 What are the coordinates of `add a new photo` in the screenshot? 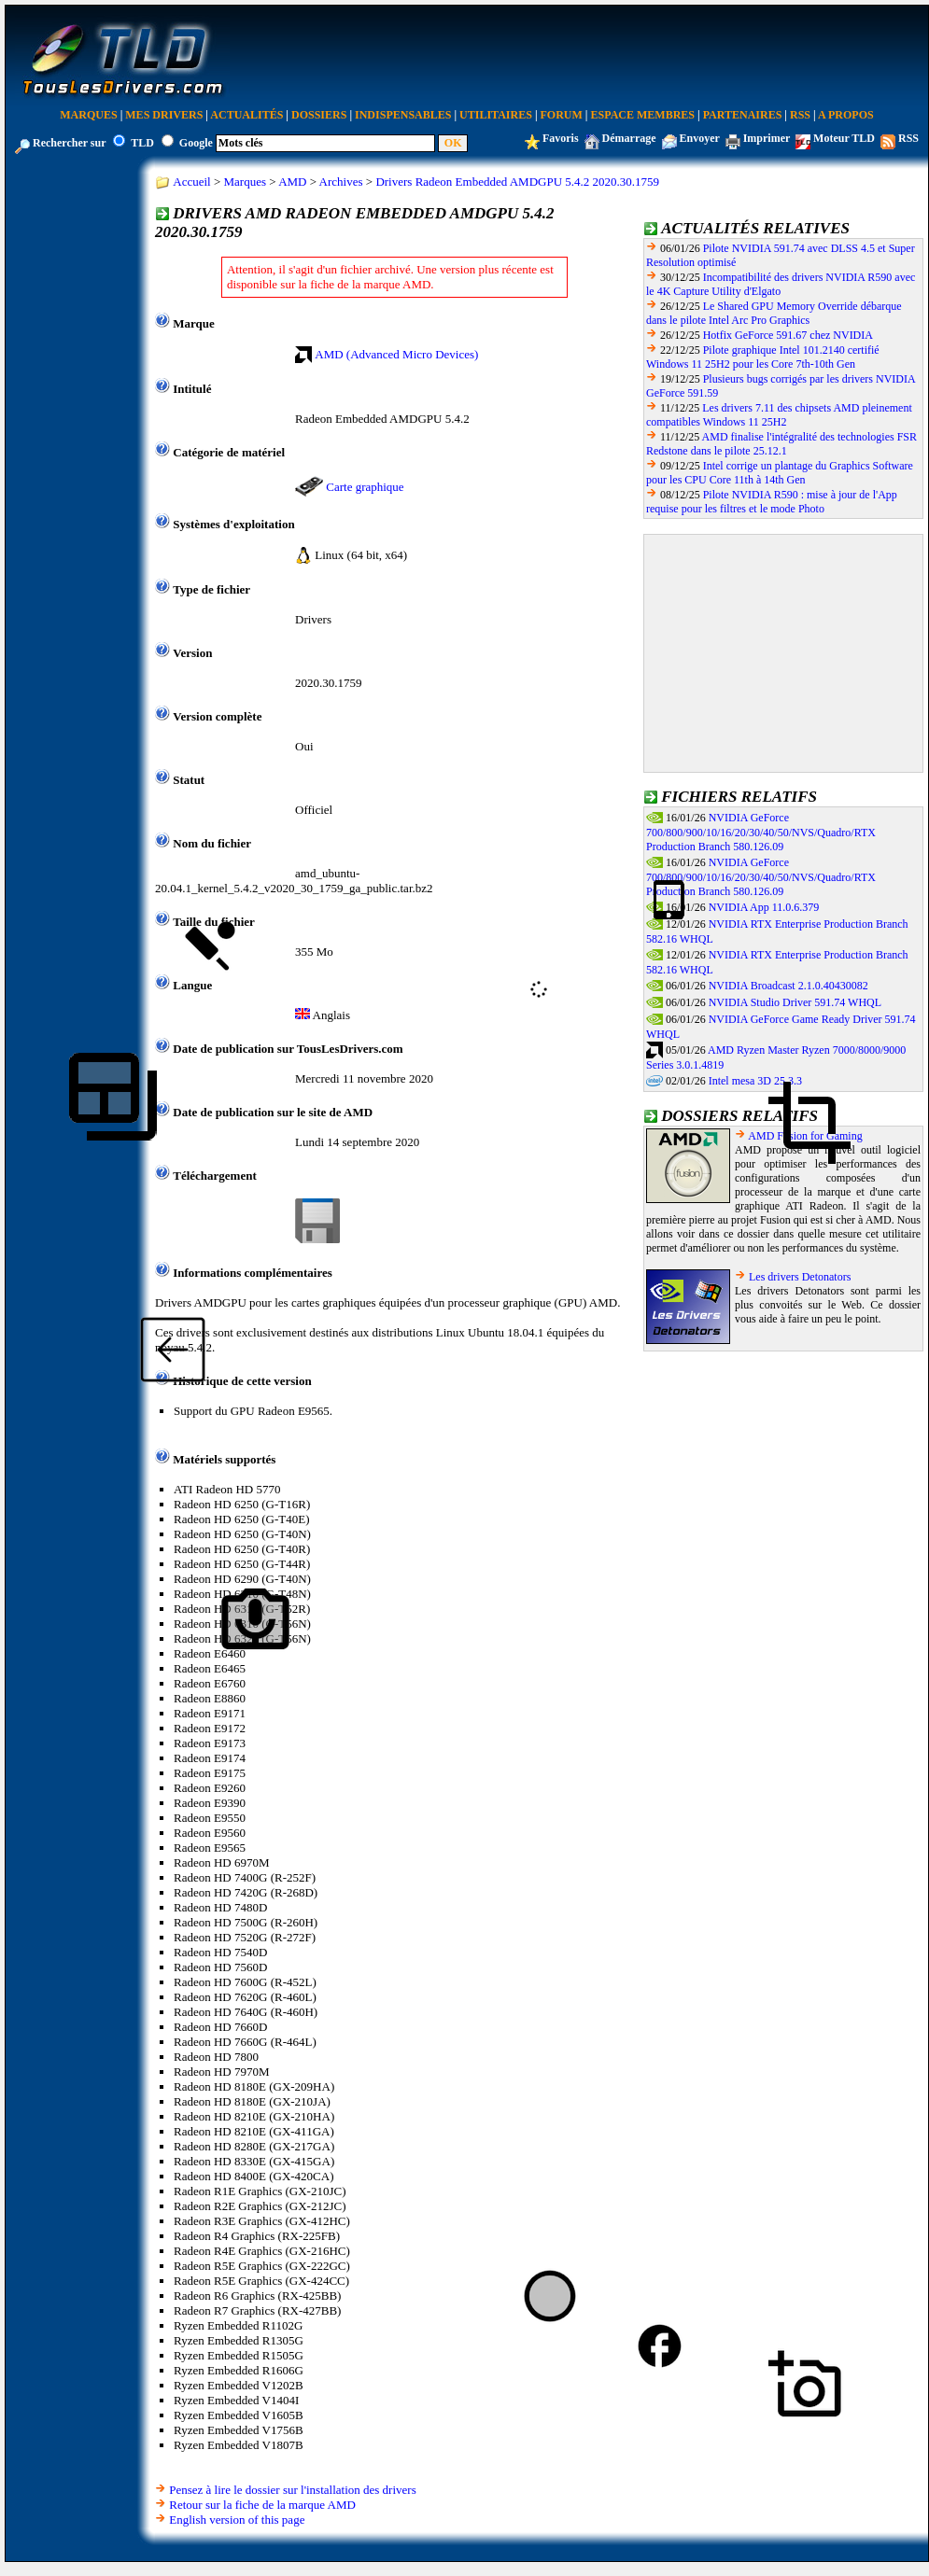 It's located at (806, 2385).